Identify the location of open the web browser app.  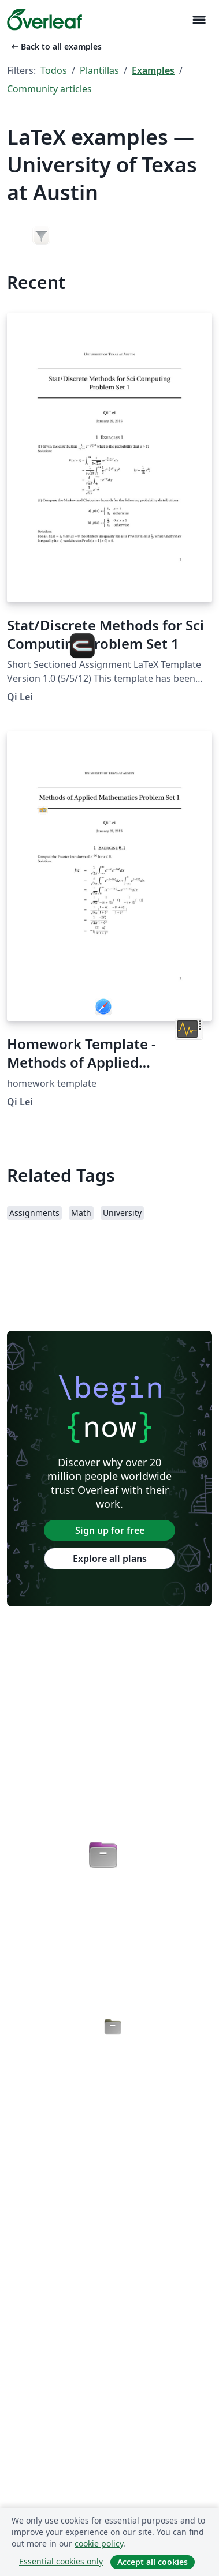
(103, 1007).